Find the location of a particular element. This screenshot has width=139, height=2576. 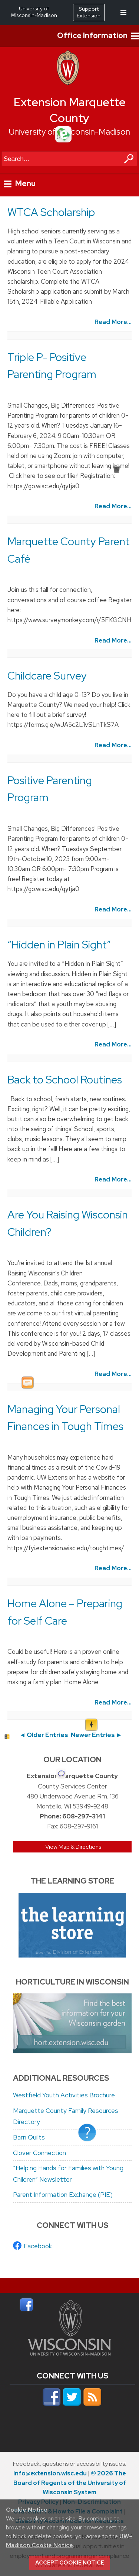

trash bin containing items ready to be emptied is located at coordinates (116, 469).